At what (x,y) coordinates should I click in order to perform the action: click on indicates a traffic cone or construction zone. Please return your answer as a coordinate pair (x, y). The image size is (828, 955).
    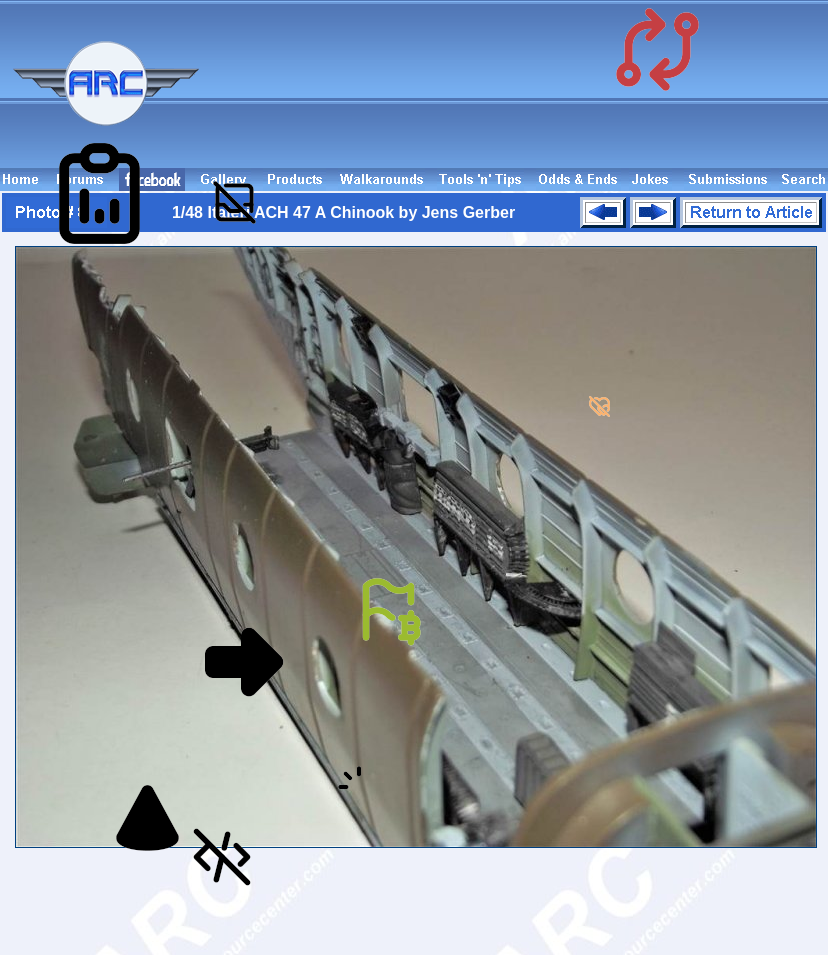
    Looking at the image, I should click on (147, 819).